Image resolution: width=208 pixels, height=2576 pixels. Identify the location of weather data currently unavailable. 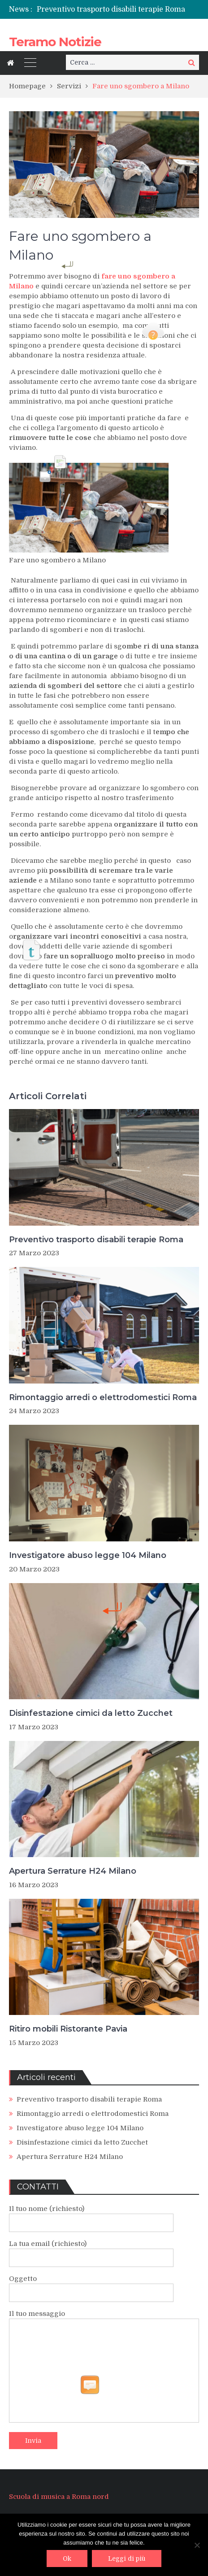
(153, 331).